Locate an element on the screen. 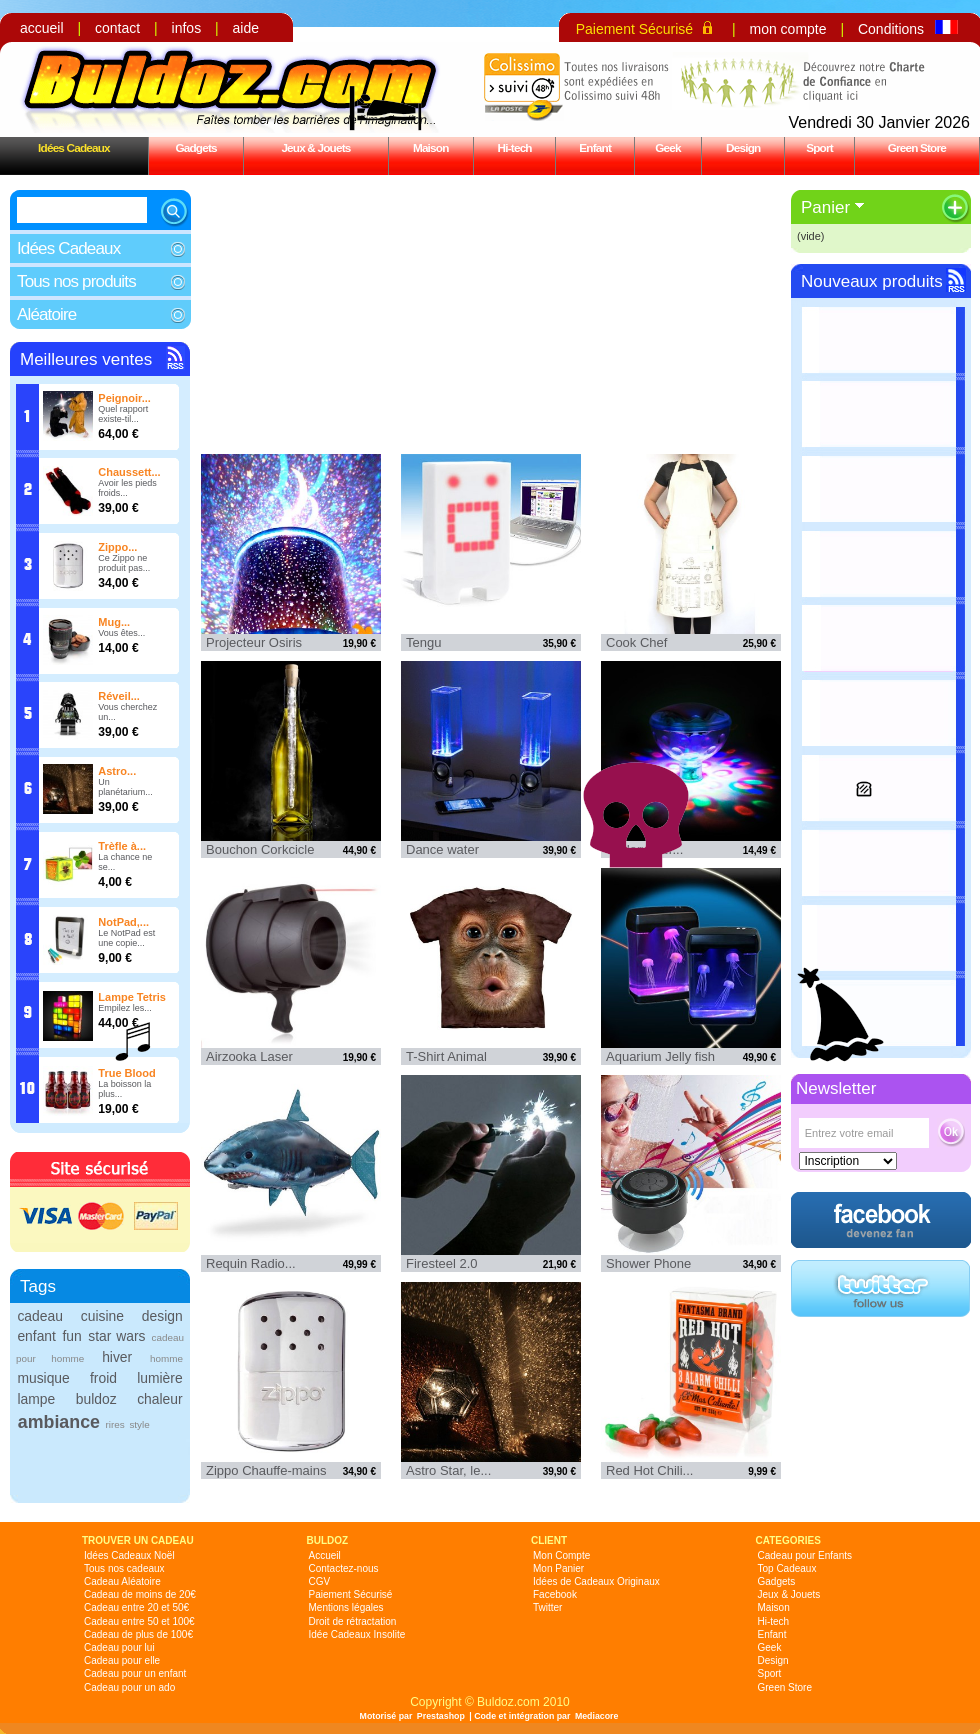  toast or burn food item in a cooking game is located at coordinates (864, 789).